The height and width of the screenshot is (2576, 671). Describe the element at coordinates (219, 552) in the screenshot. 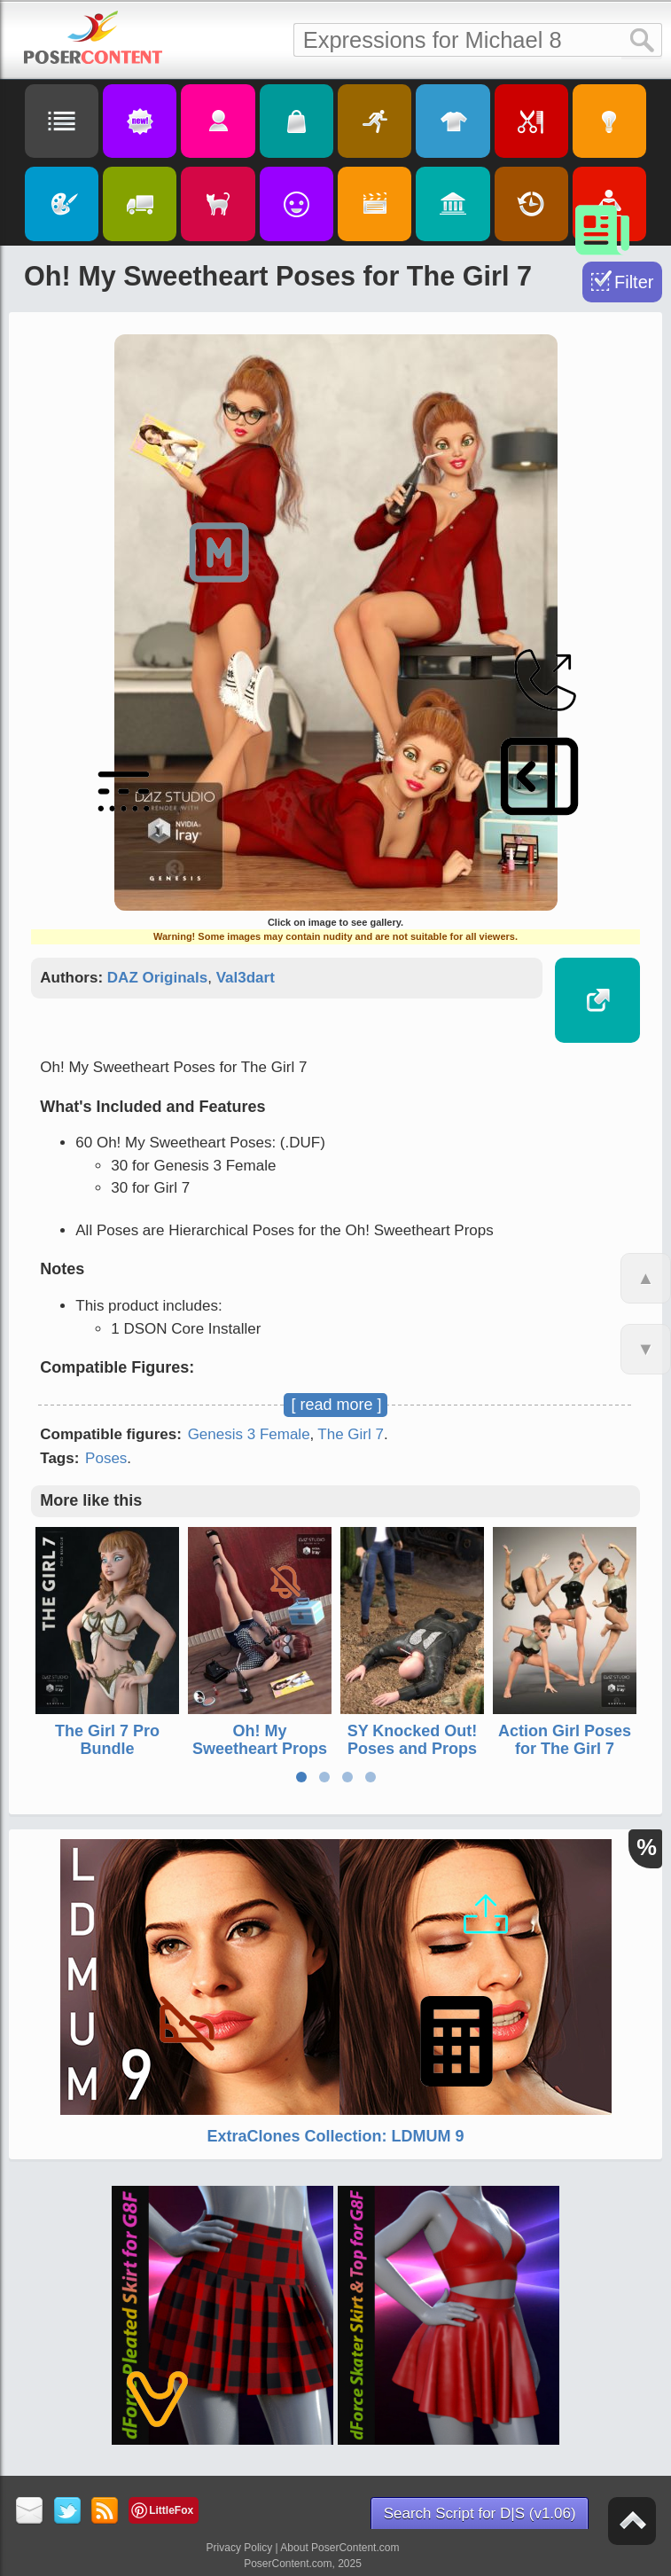

I see `select medium size option` at that location.